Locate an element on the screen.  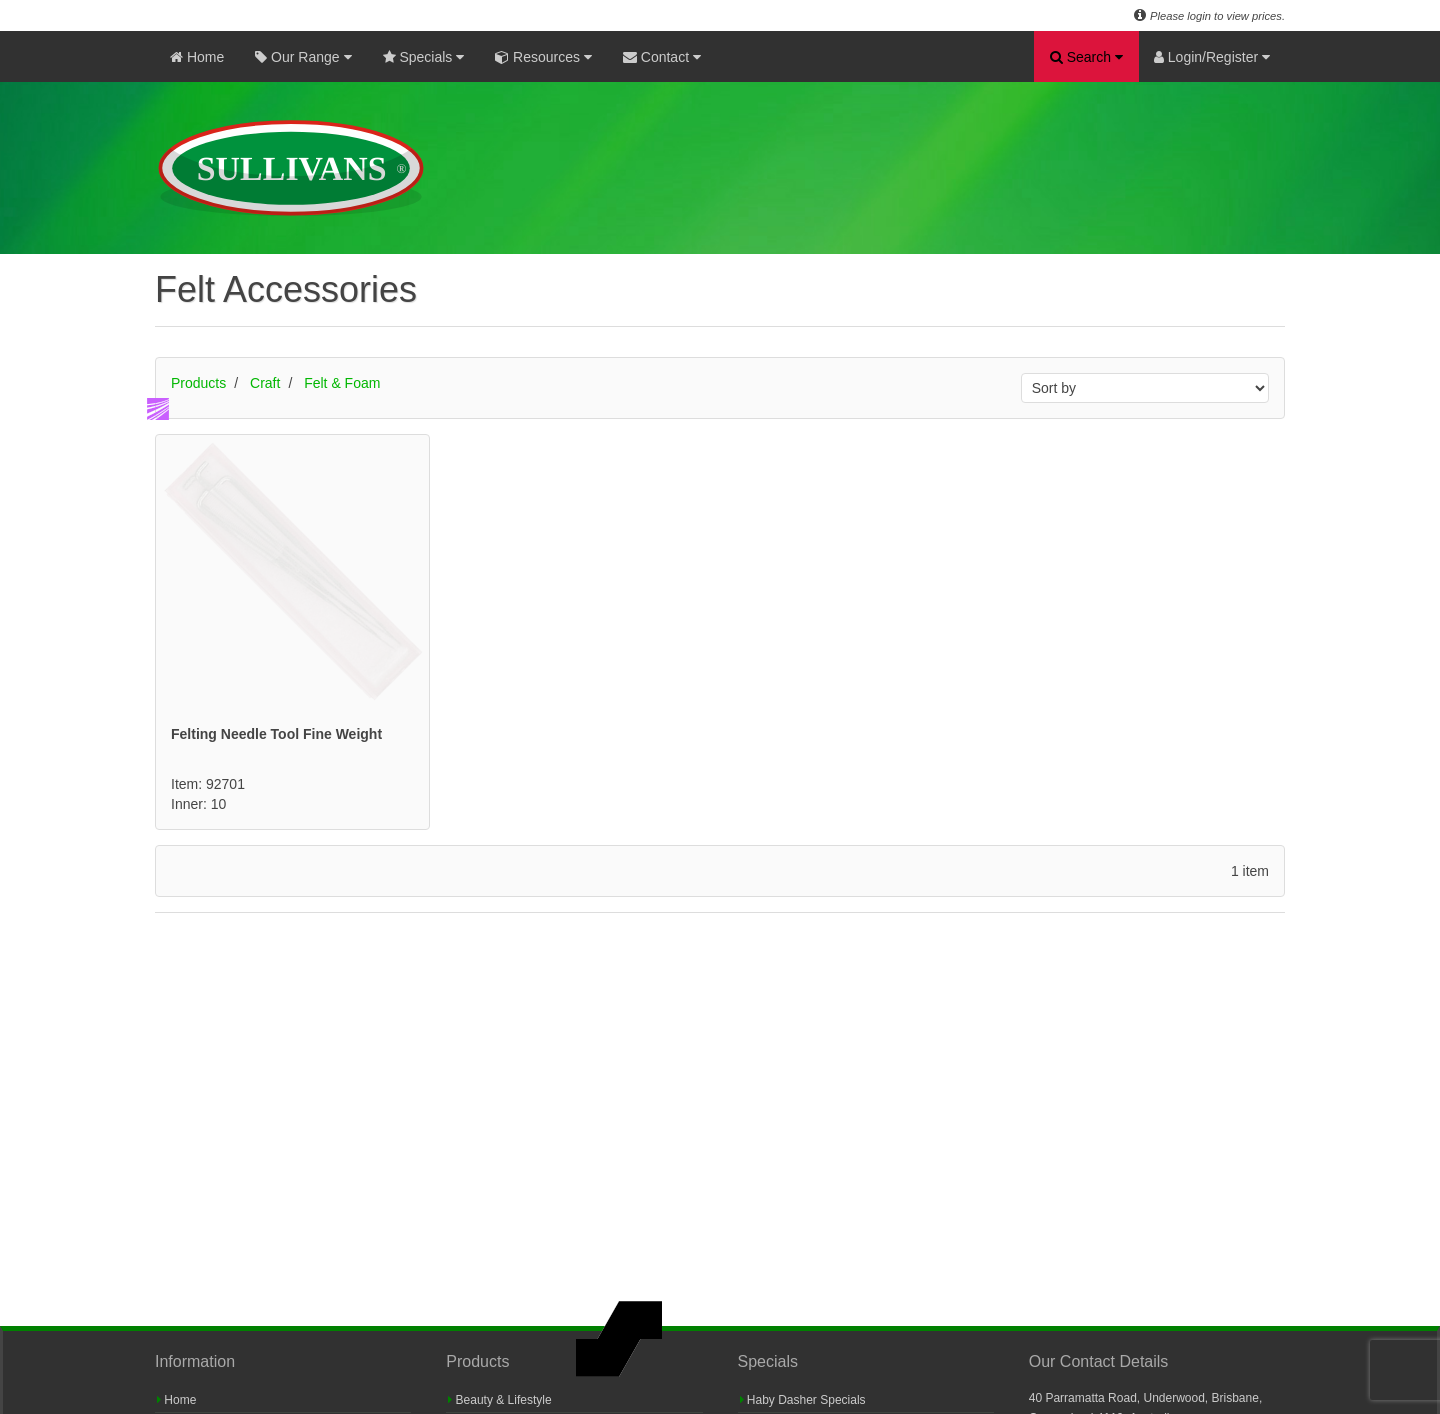
salt project logo is located at coordinates (619, 1339).